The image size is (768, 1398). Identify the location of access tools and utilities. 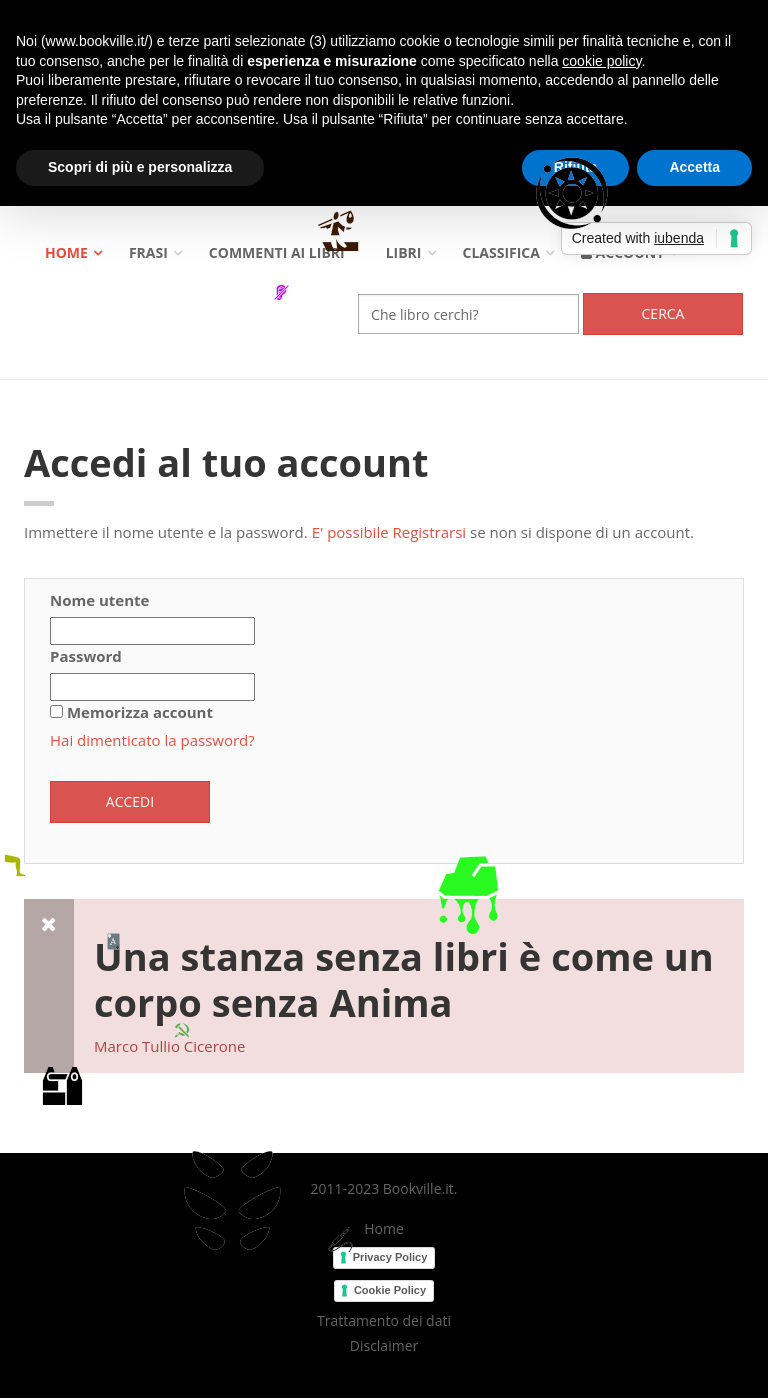
(62, 1084).